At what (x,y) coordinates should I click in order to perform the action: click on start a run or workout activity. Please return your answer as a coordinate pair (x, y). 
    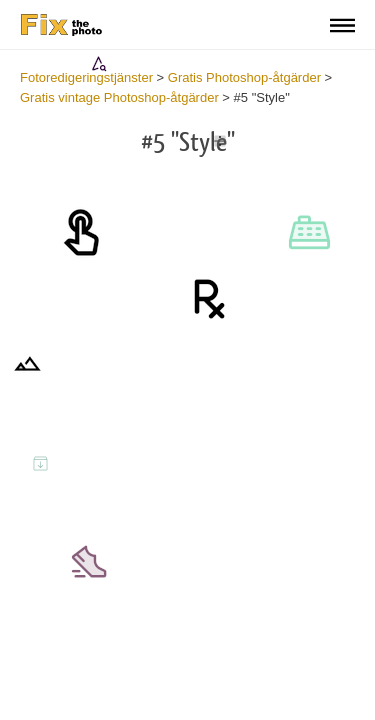
    Looking at the image, I should click on (88, 563).